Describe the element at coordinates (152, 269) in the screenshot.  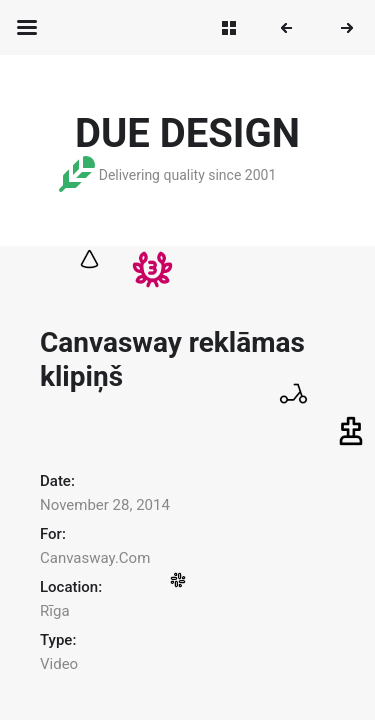
I see `third place ranking or award` at that location.